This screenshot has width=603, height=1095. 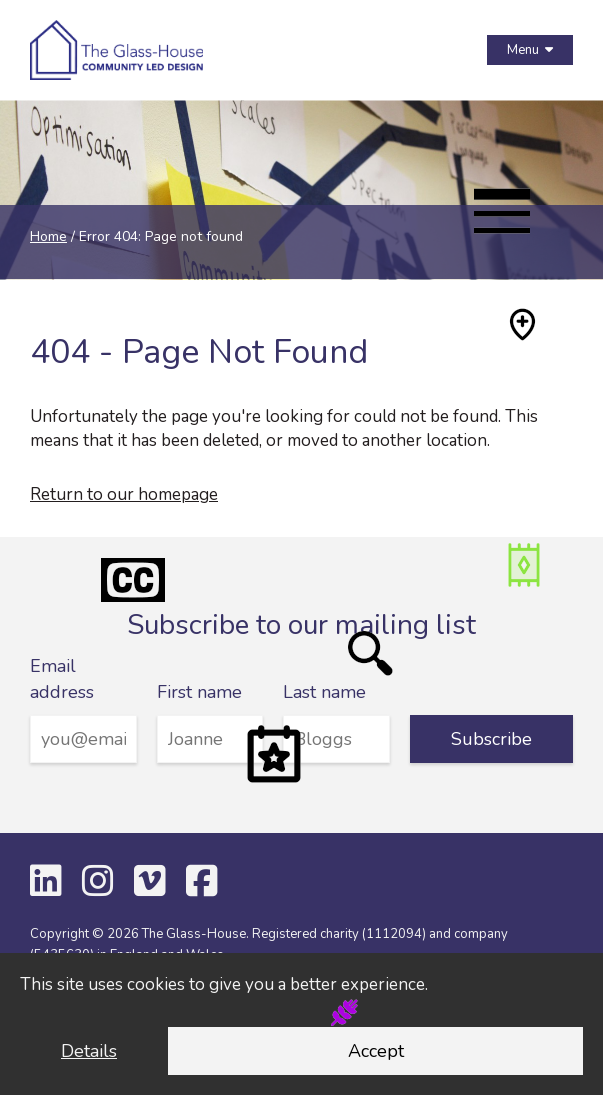 What do you see at coordinates (371, 654) in the screenshot?
I see `search for content or items` at bounding box center [371, 654].